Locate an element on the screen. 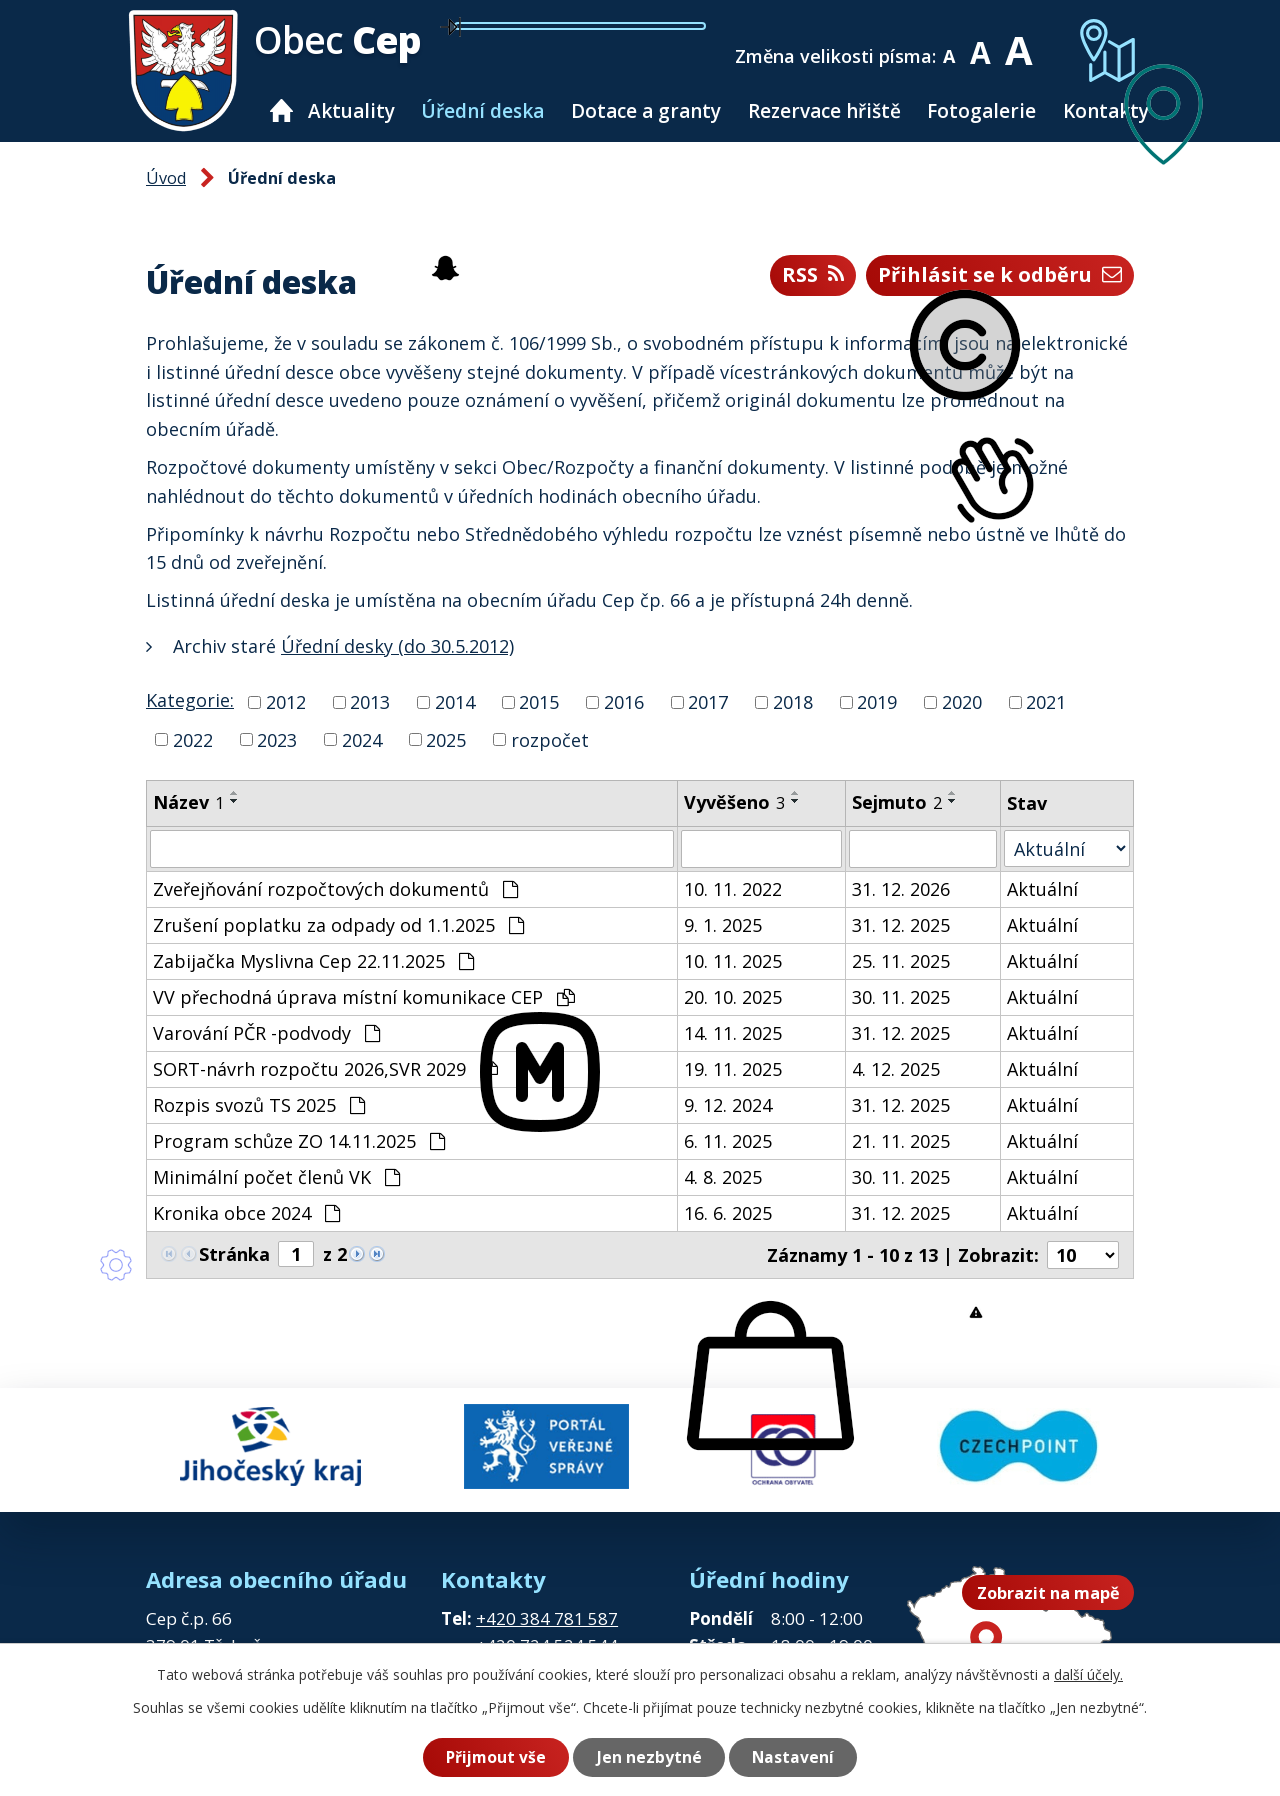 The width and height of the screenshot is (1280, 1796). view your shopping bag is located at coordinates (770, 1384).